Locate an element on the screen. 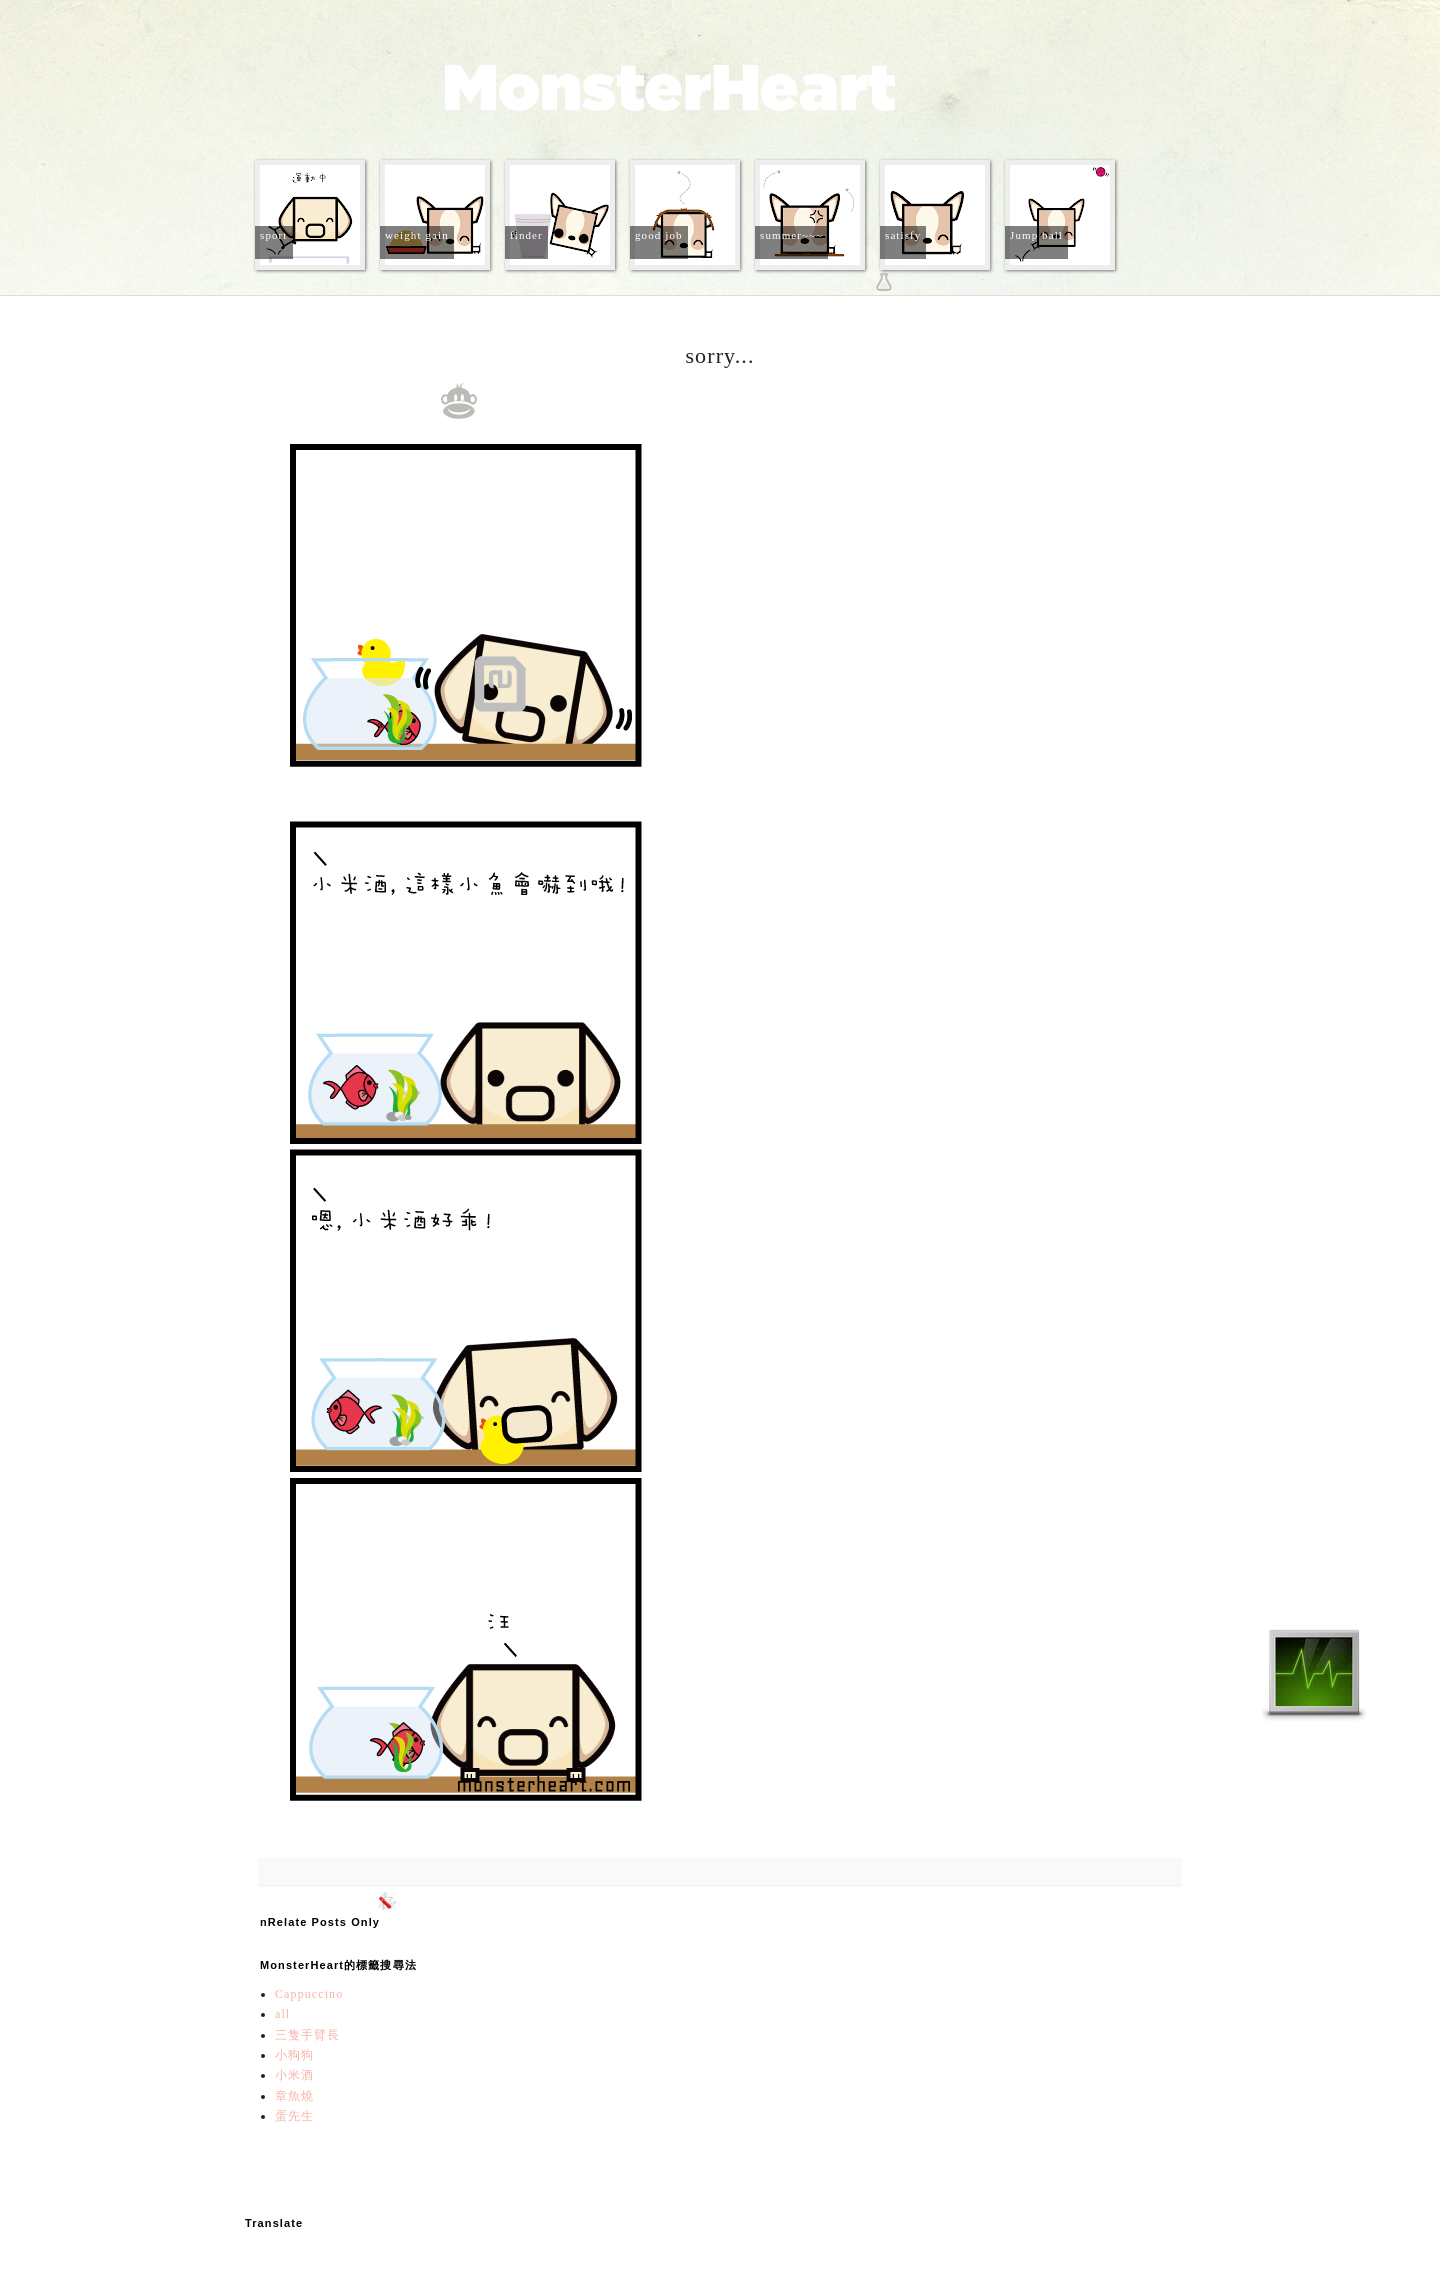  access flash media or USB storage device is located at coordinates (498, 684).